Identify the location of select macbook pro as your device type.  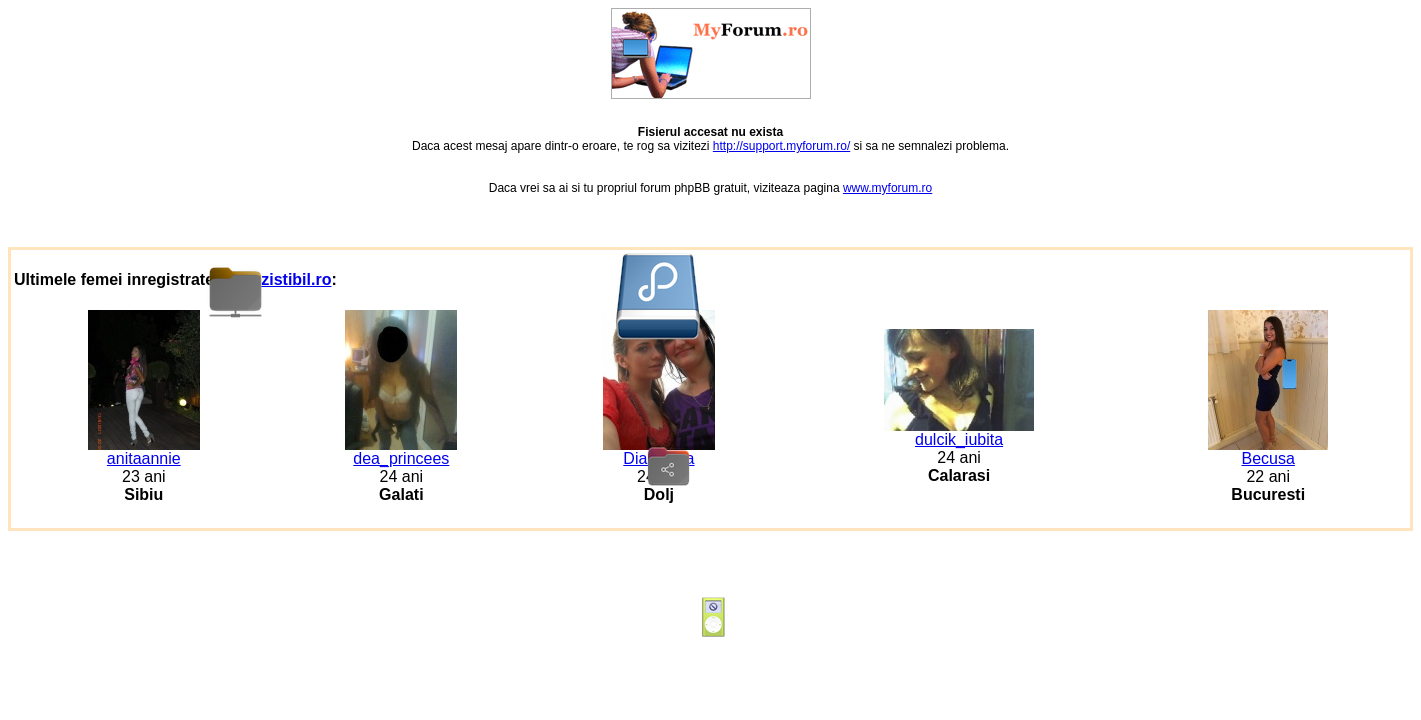
(635, 47).